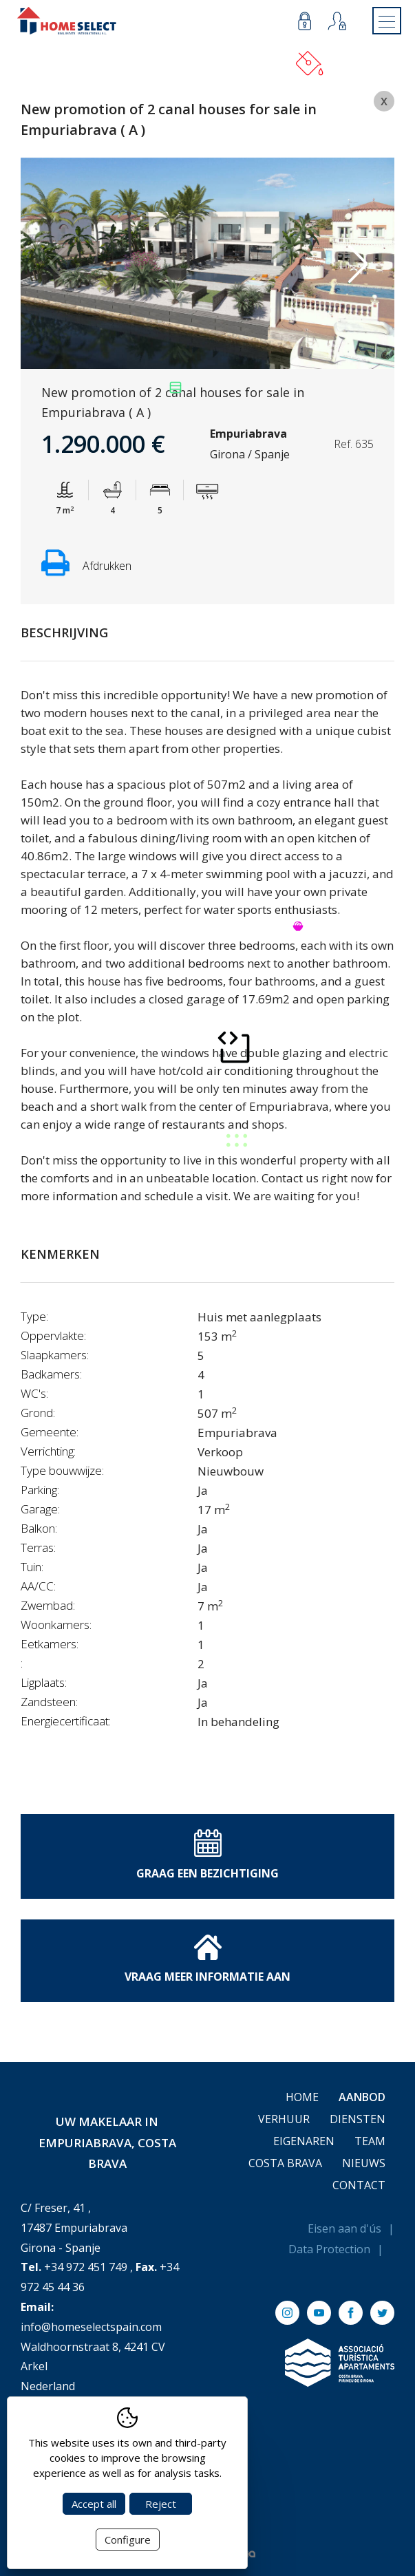 Image resolution: width=415 pixels, height=2576 pixels. Describe the element at coordinates (235, 1048) in the screenshot. I see `insert a code block or snippet` at that location.